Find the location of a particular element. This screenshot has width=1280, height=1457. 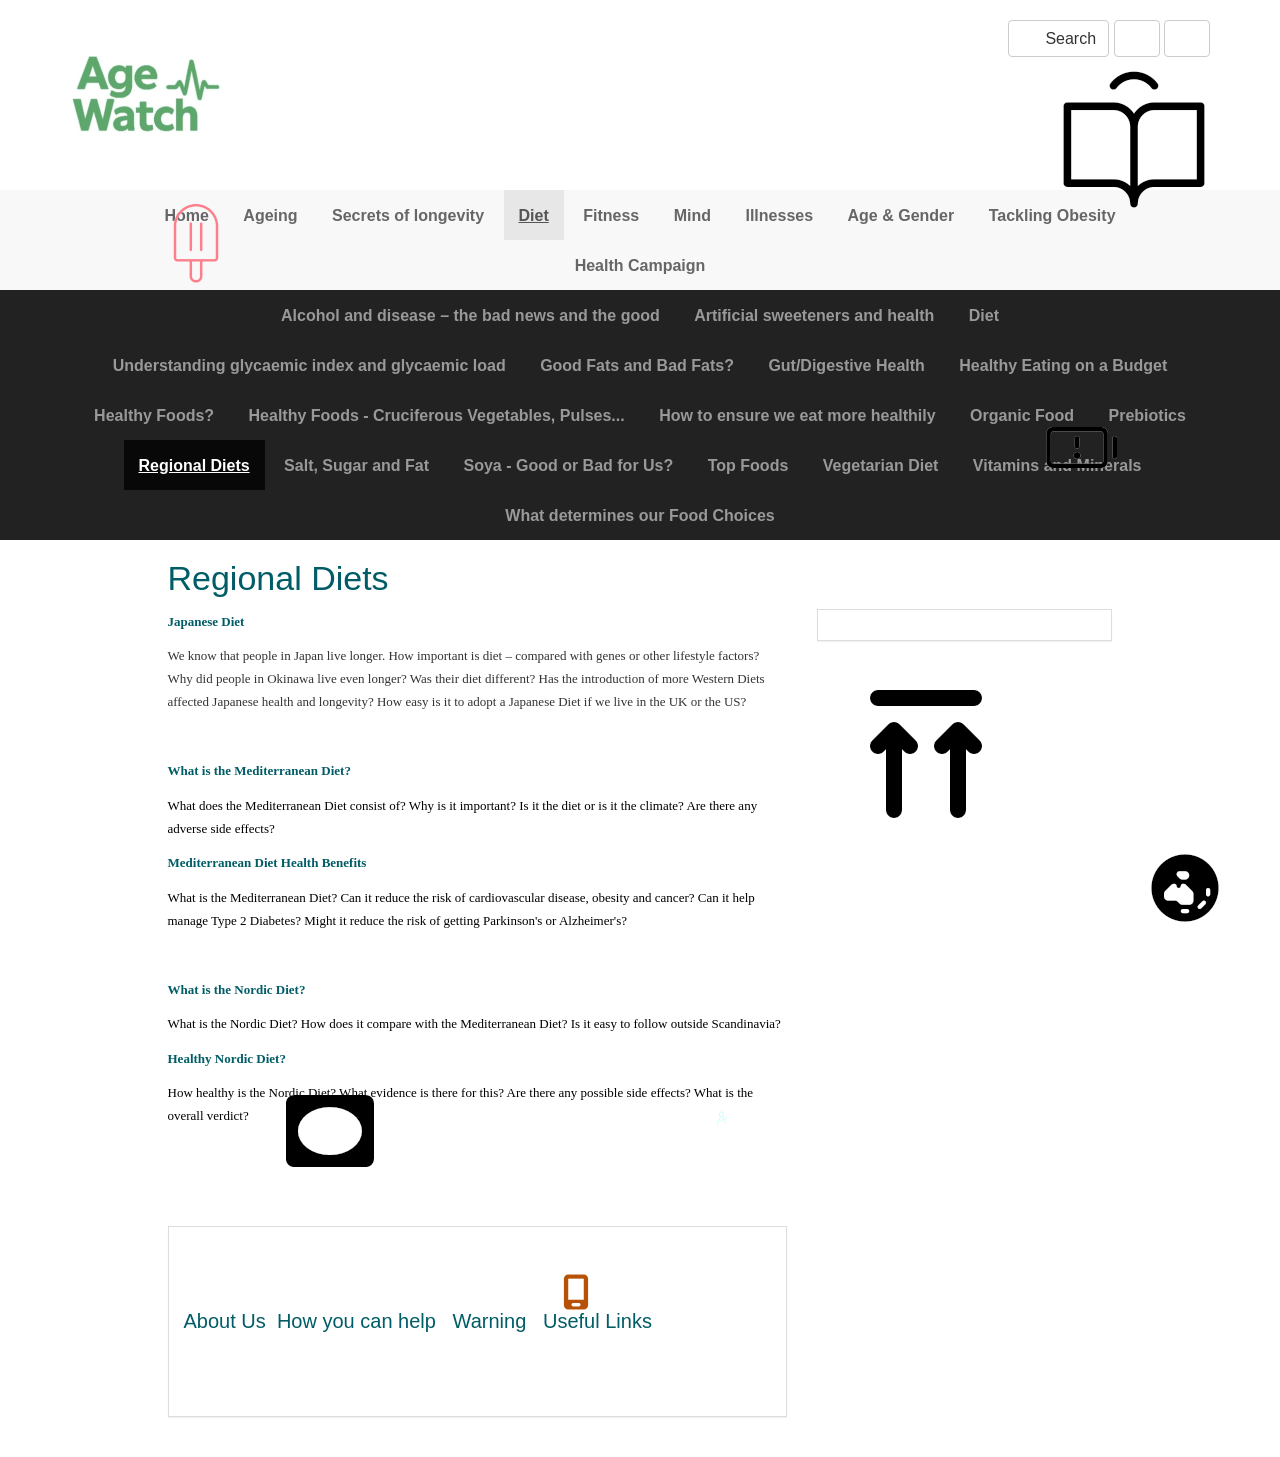

access drawing or drafting tools is located at coordinates (721, 1117).